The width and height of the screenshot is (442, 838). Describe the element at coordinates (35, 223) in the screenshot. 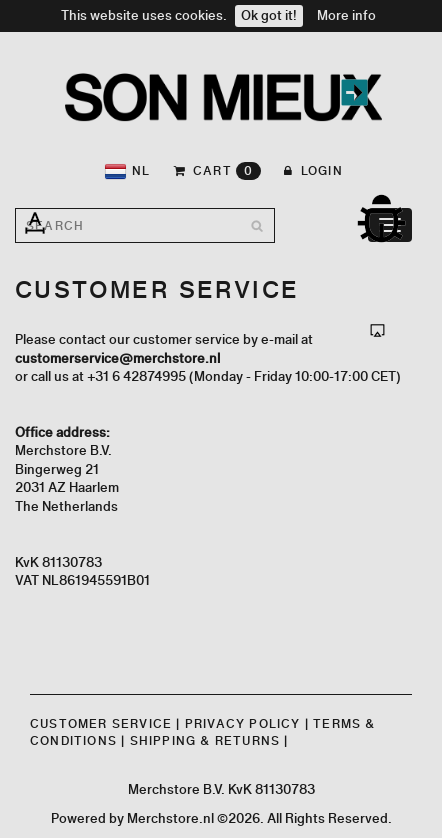

I see `adjust letter spacing in text` at that location.